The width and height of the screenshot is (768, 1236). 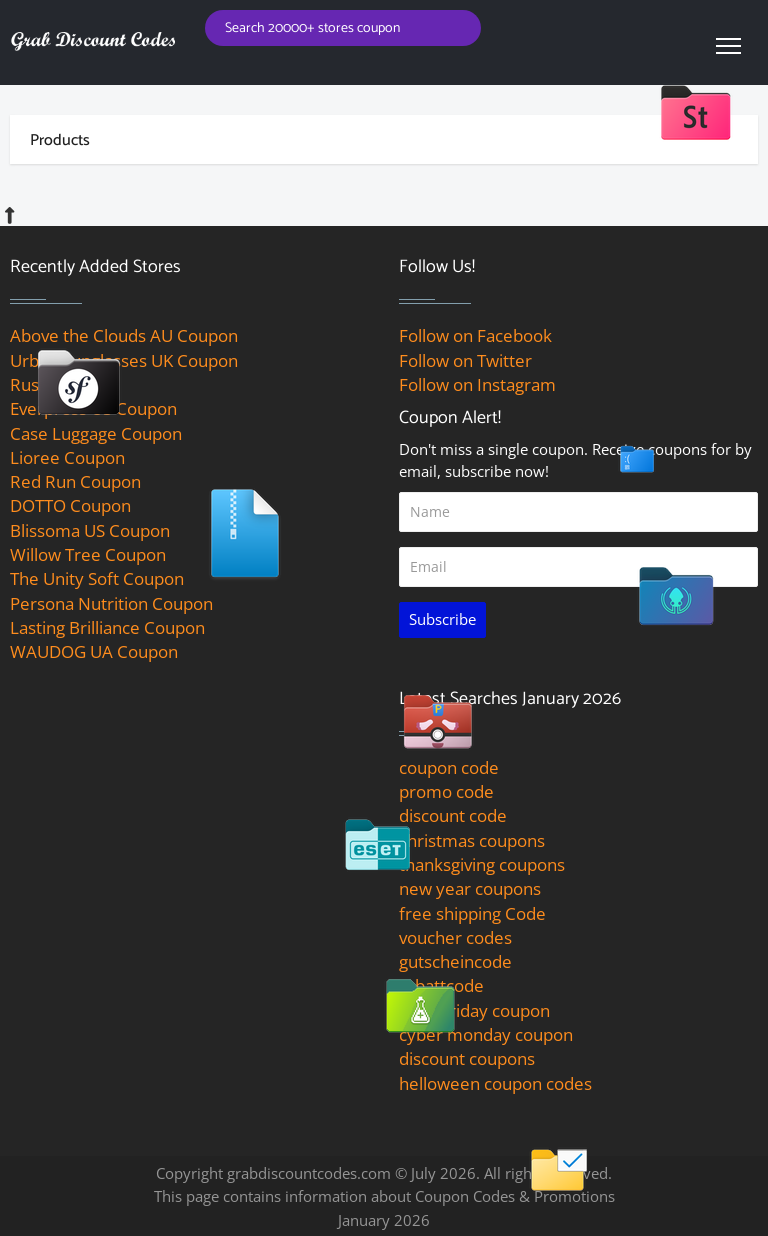 I want to click on folder for science or chemistry-related files, so click(x=420, y=1007).